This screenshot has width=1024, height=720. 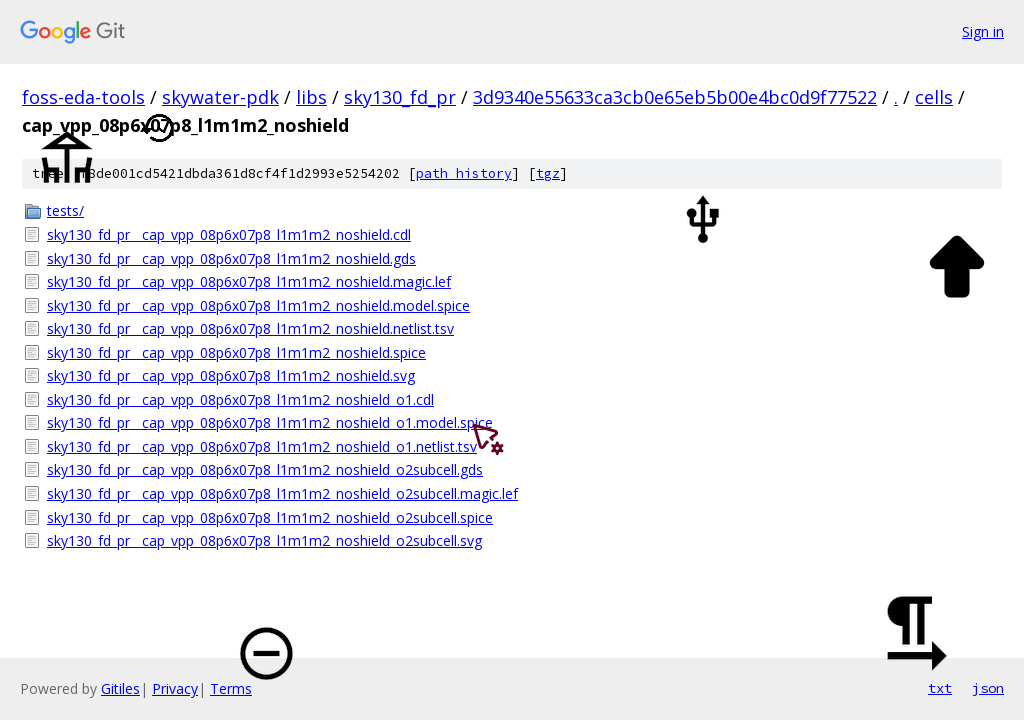 I want to click on restore to a previous version or state, so click(x=158, y=128).